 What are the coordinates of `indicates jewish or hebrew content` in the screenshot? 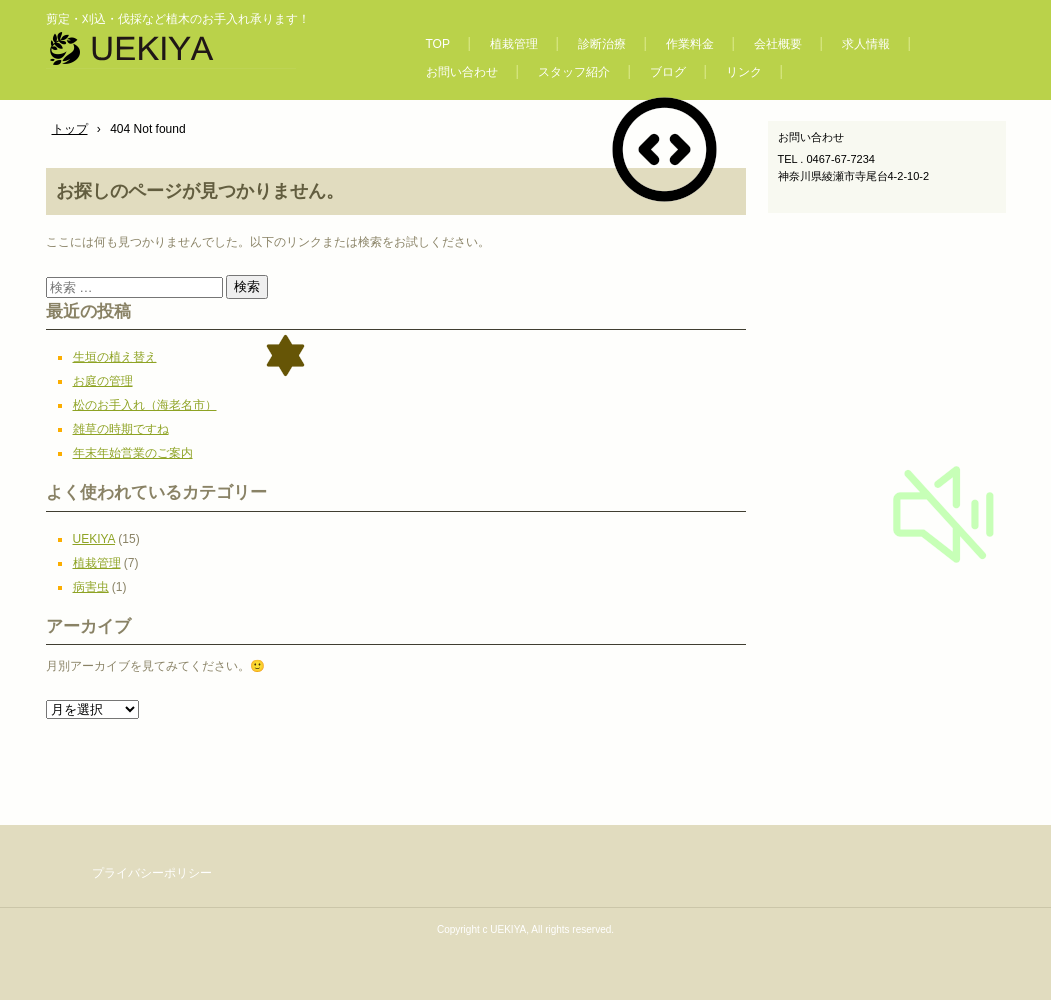 It's located at (285, 355).